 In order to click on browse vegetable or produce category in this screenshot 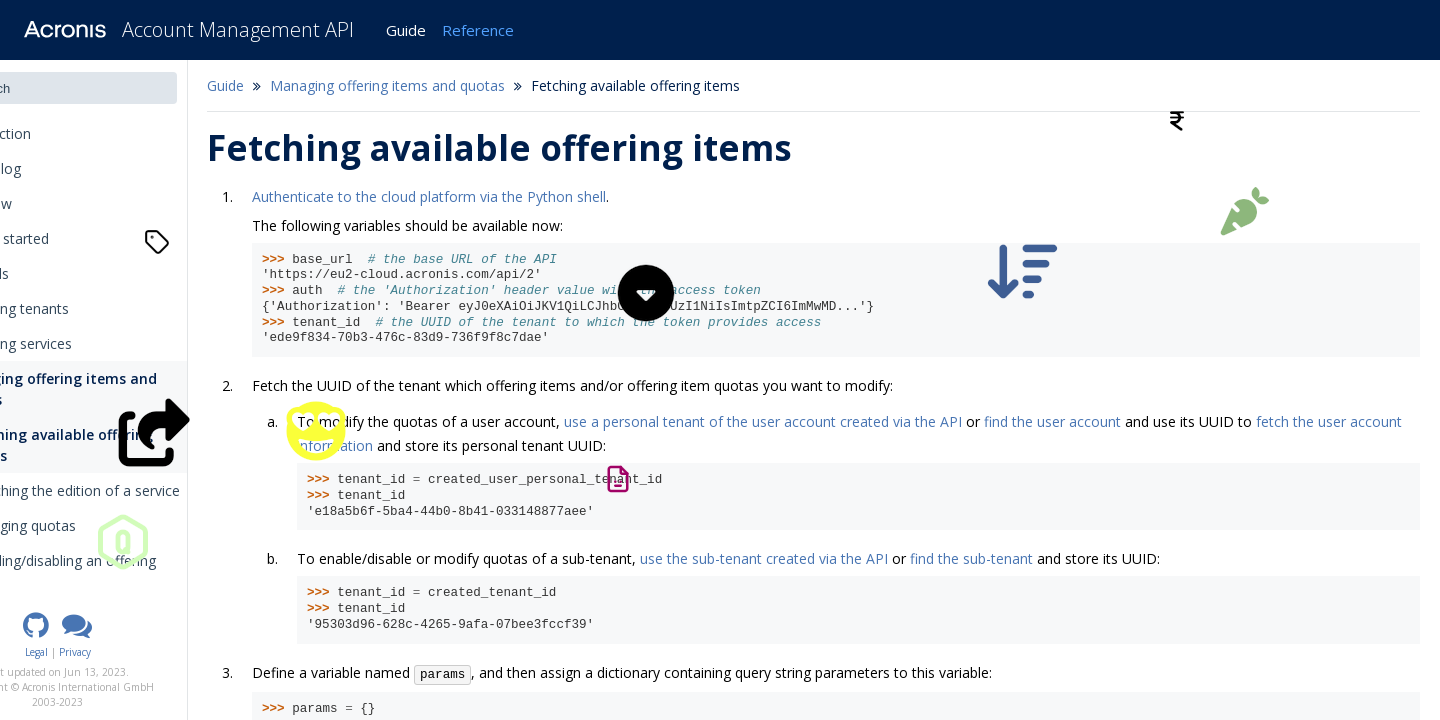, I will do `click(1243, 213)`.